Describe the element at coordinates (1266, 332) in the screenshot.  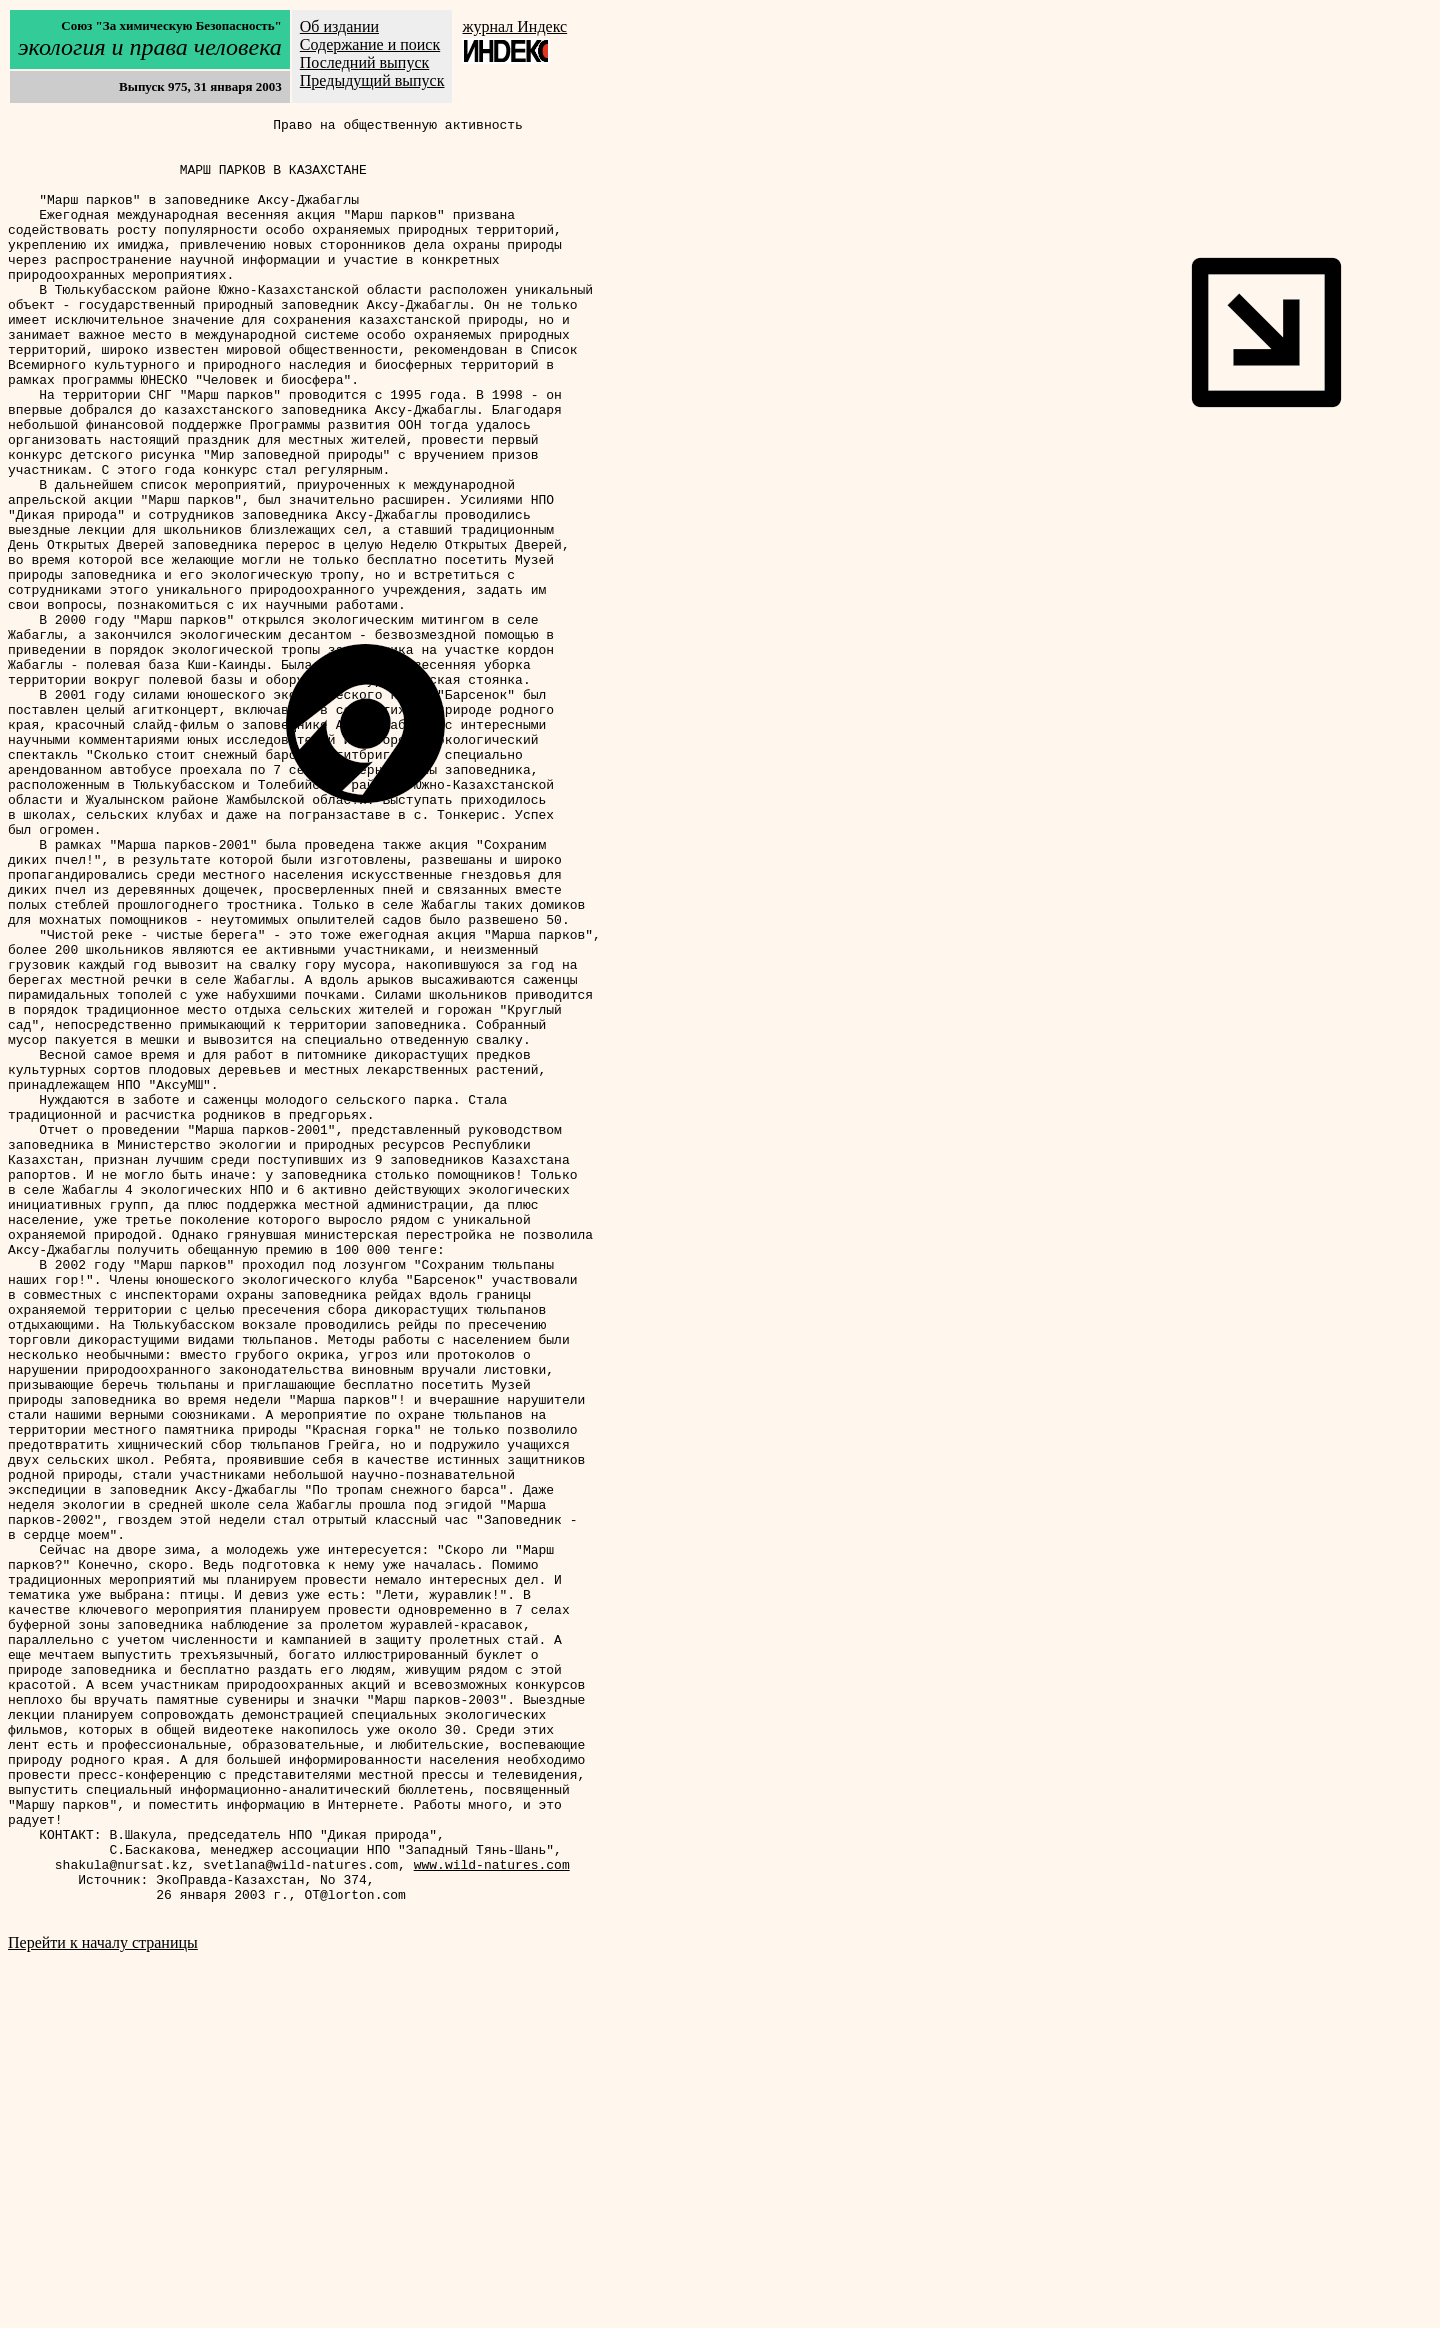
I see `navigate to the next section below` at that location.